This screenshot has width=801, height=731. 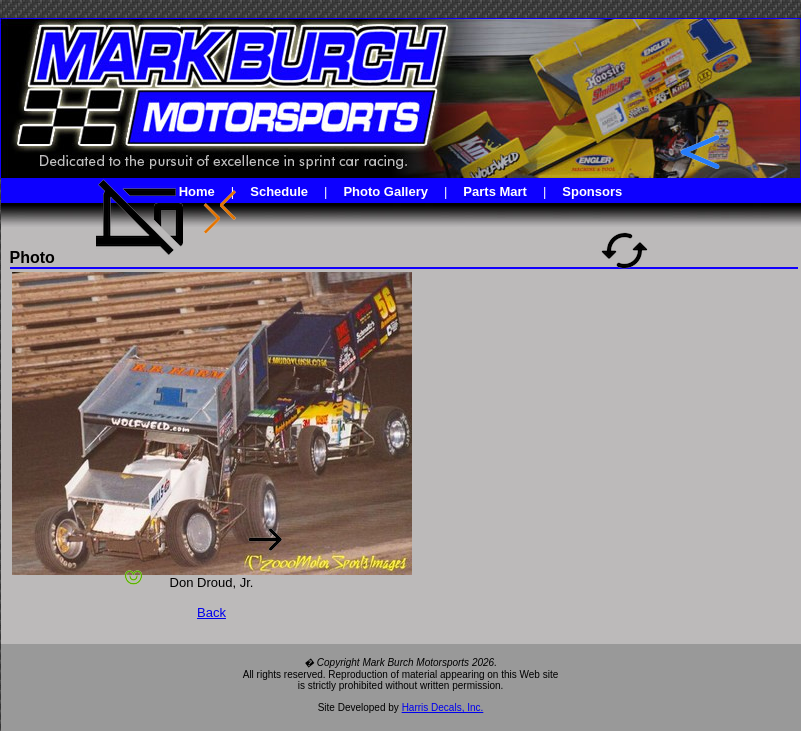 What do you see at coordinates (133, 577) in the screenshot?
I see `open badoo dating app` at bounding box center [133, 577].